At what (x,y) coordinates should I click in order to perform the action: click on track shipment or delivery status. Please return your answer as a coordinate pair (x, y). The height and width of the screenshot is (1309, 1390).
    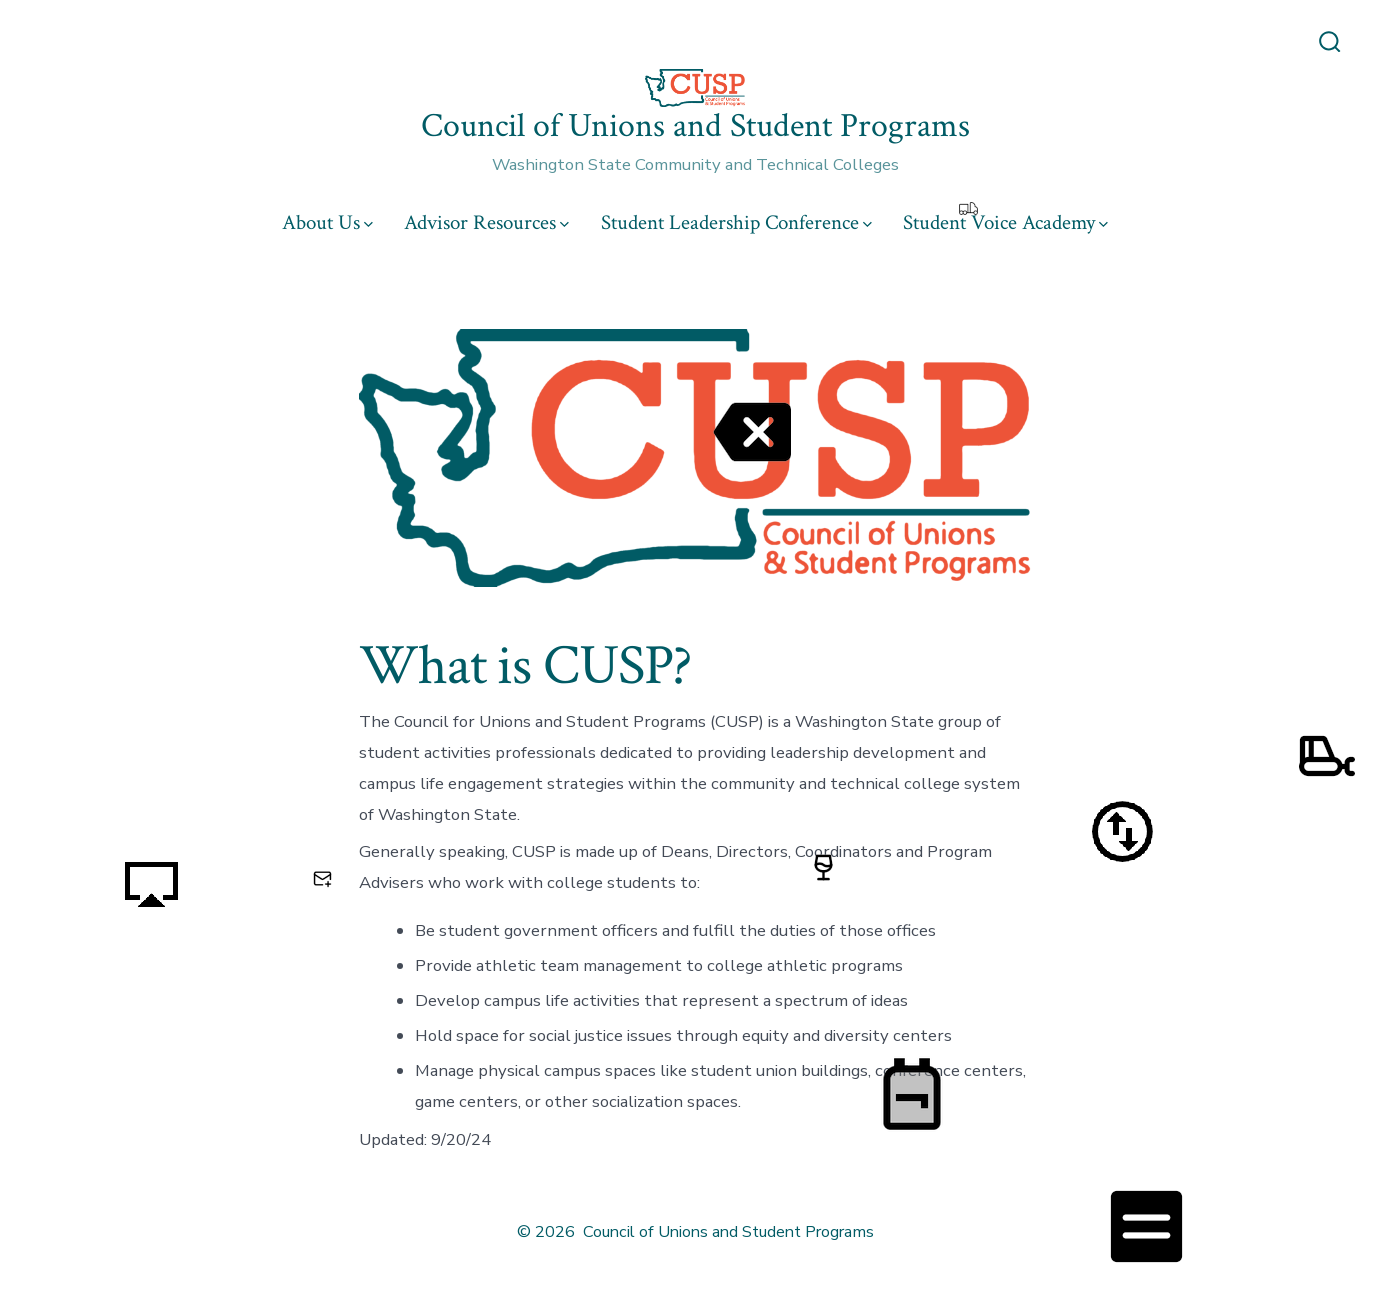
    Looking at the image, I should click on (968, 208).